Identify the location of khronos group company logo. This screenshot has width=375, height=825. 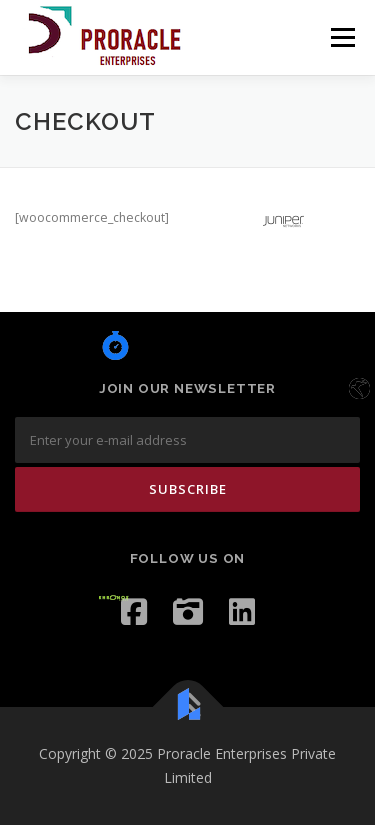
(114, 598).